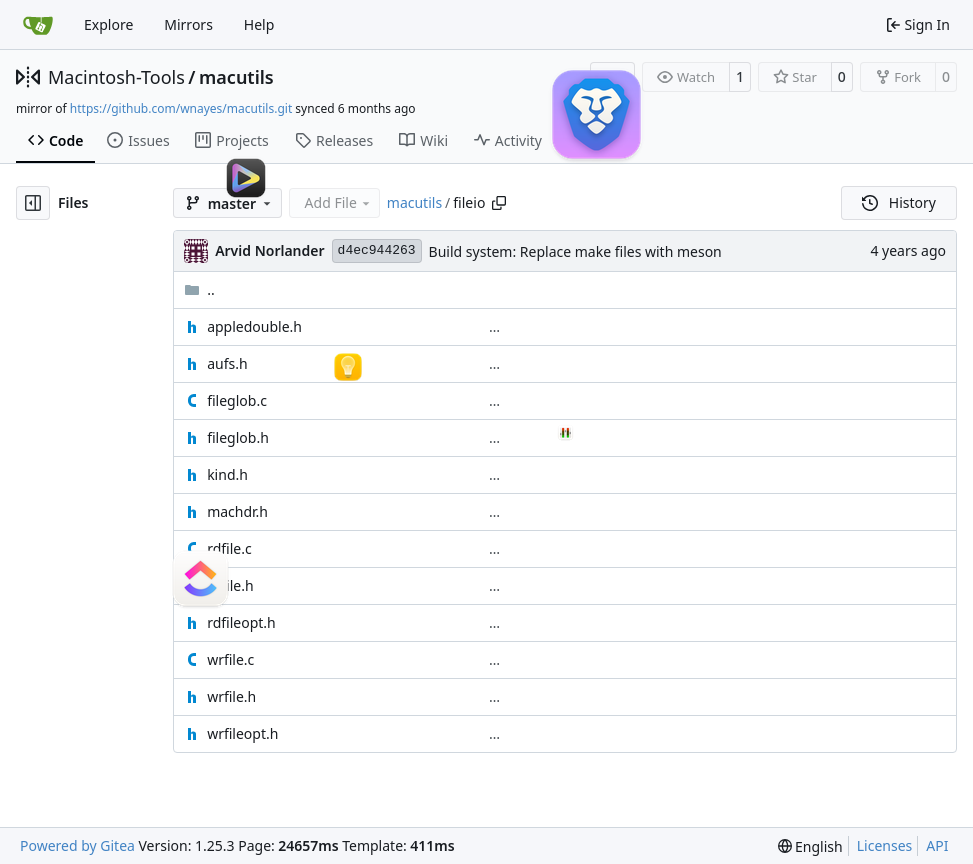 The width and height of the screenshot is (973, 864). Describe the element at coordinates (200, 578) in the screenshot. I see `open ClickUp app` at that location.